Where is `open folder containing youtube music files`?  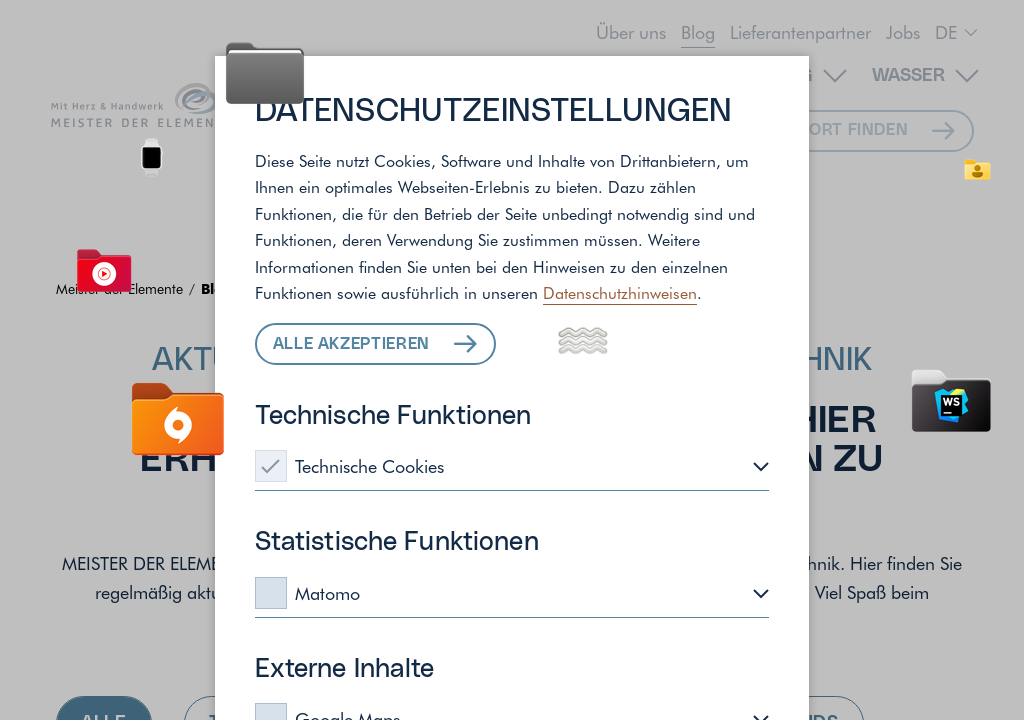 open folder containing youtube music files is located at coordinates (104, 272).